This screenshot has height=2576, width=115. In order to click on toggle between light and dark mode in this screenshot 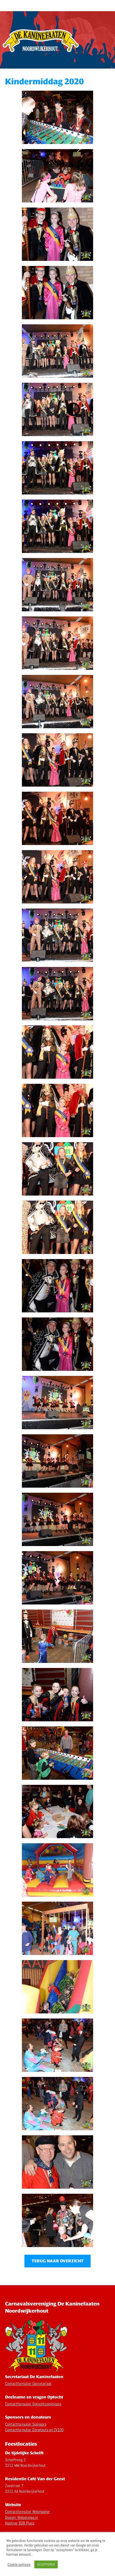, I will do `click(73, 409)`.